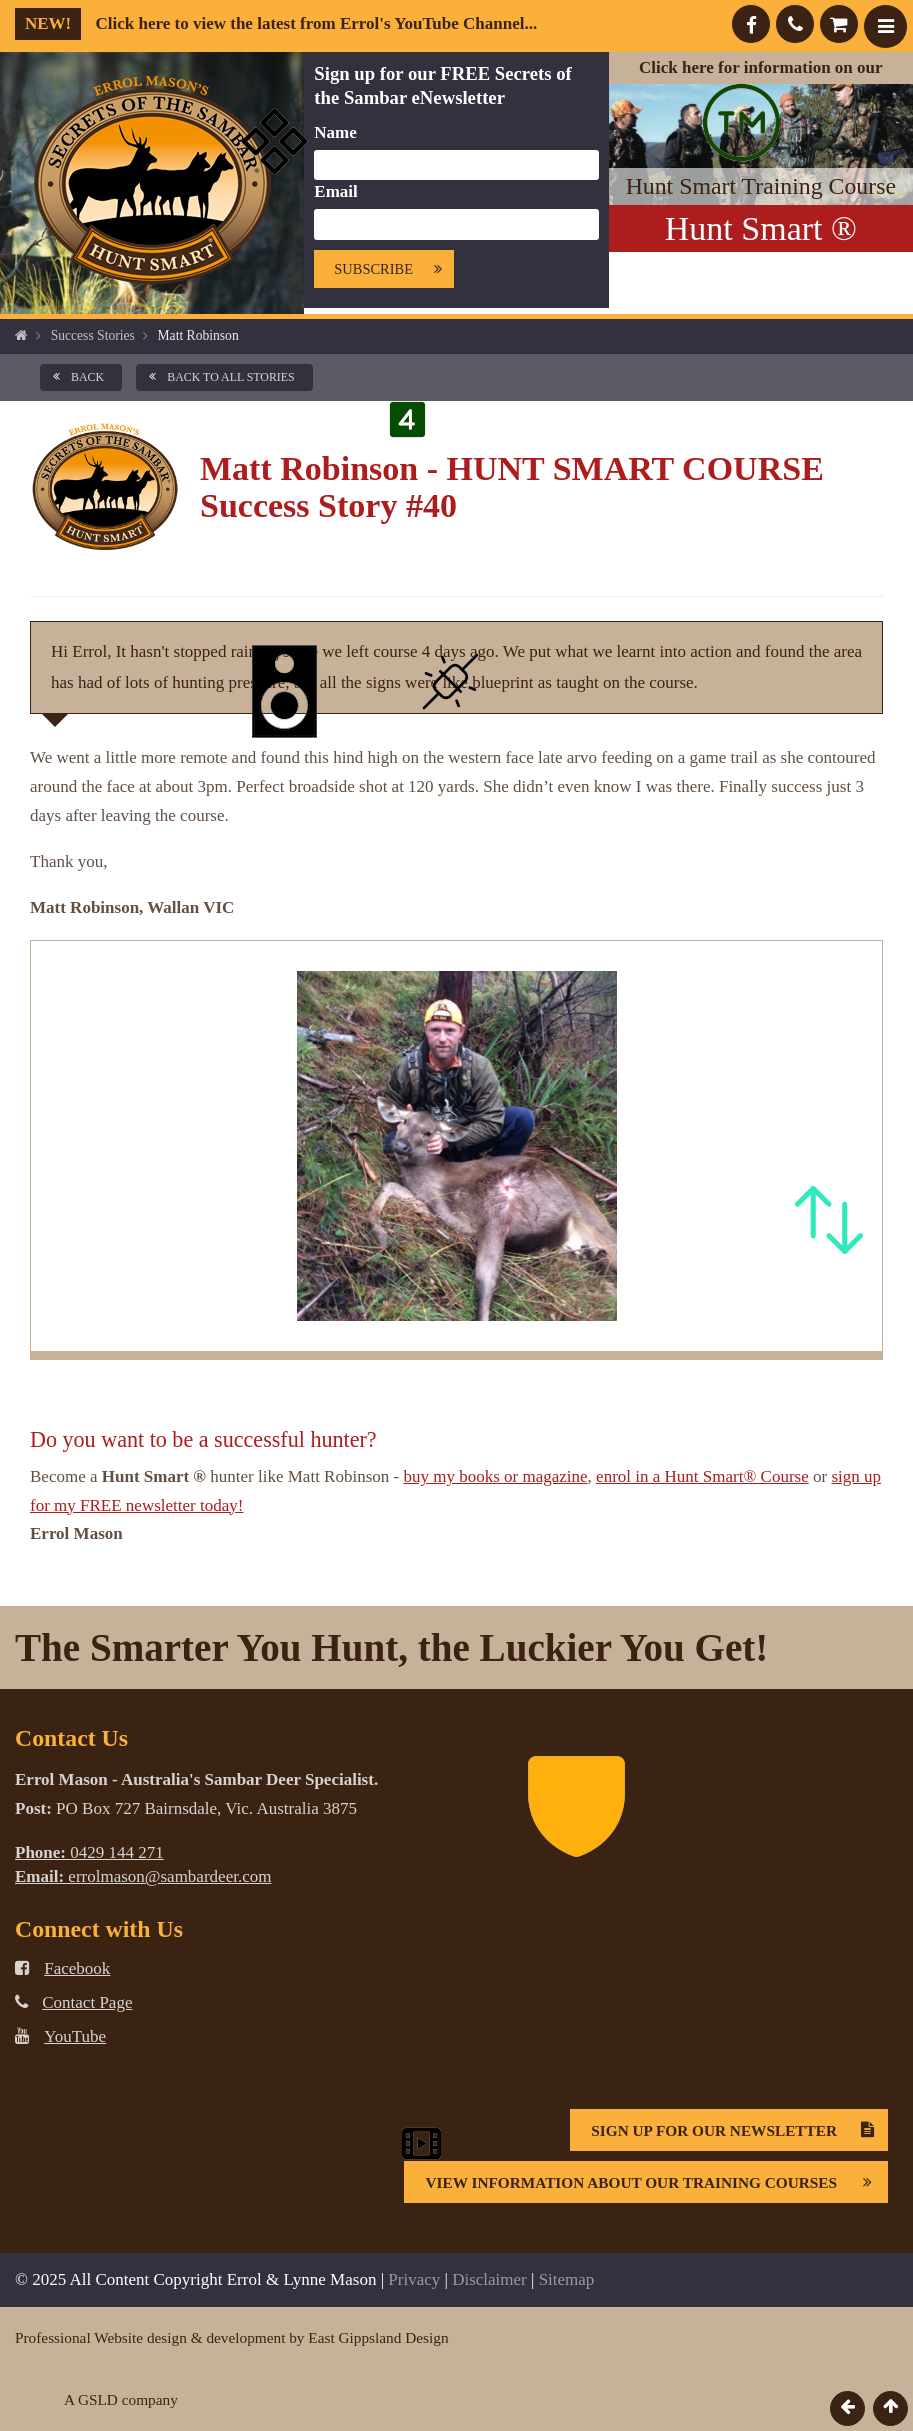 The image size is (913, 2431). What do you see at coordinates (421, 2143) in the screenshot?
I see `play video or movie content` at bounding box center [421, 2143].